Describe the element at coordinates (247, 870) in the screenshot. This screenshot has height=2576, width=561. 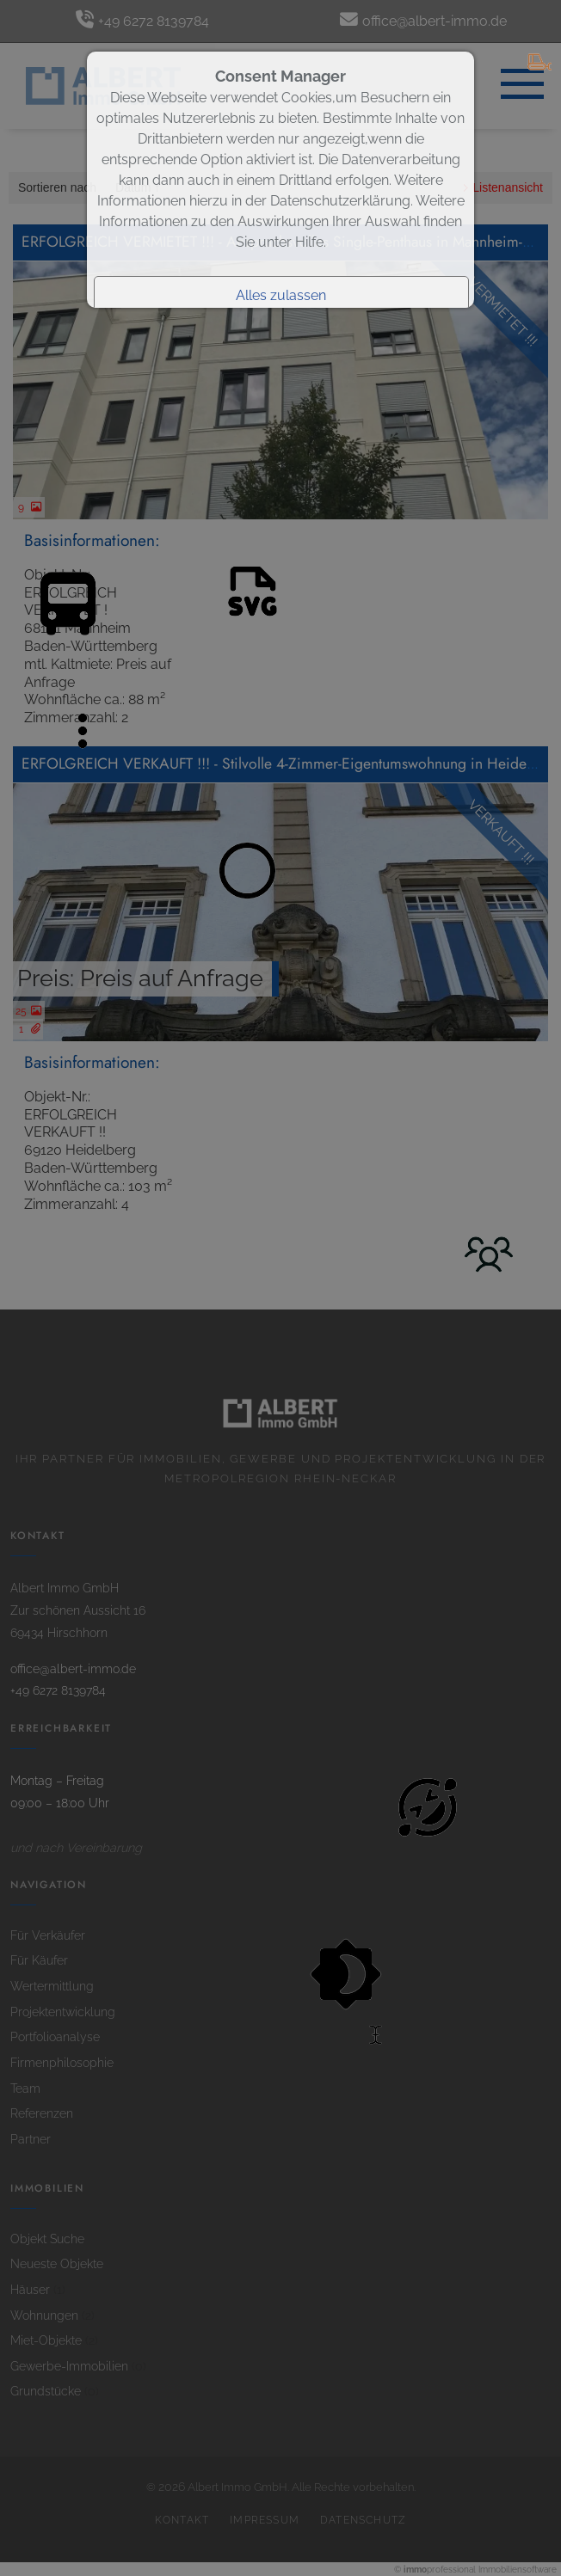
I see `unselected radio button option` at that location.